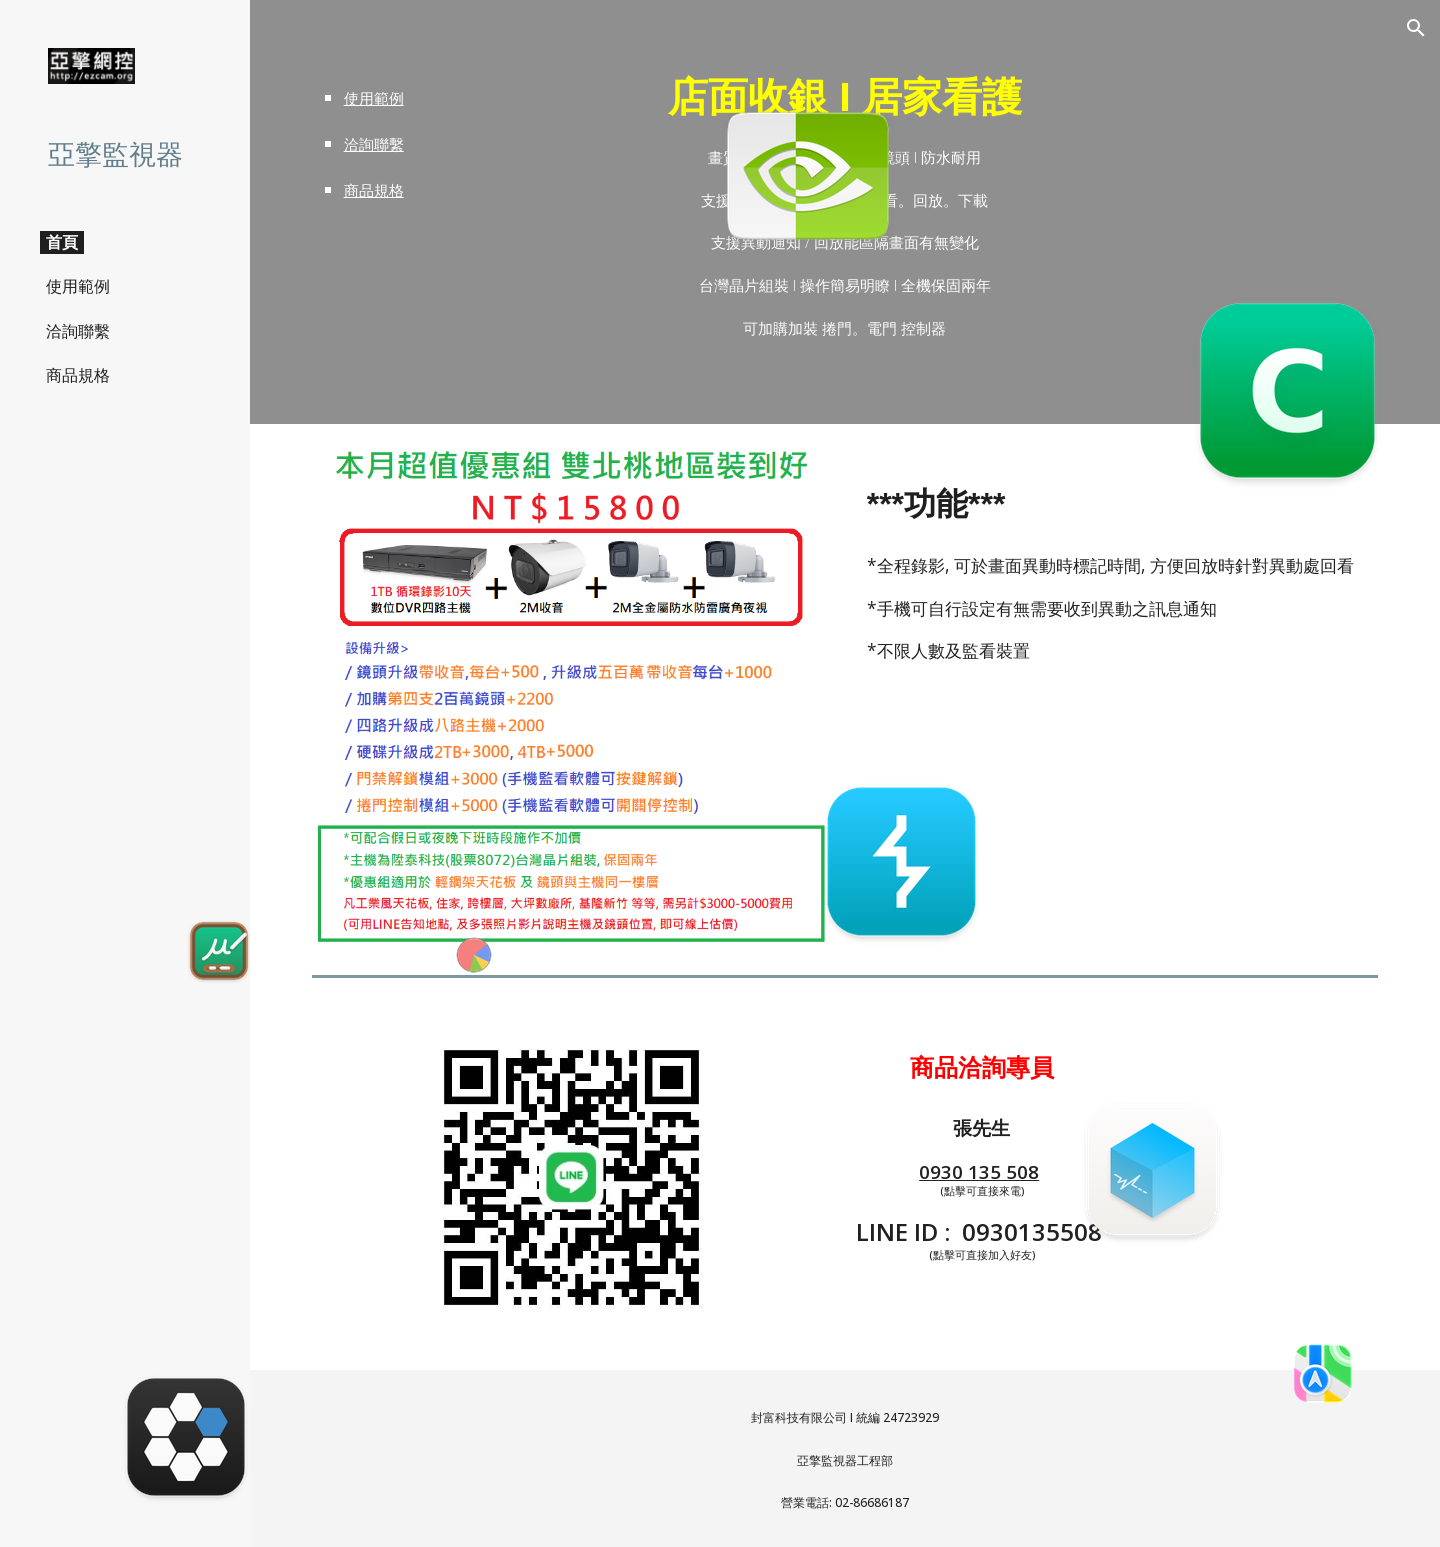 This screenshot has width=1440, height=1547. I want to click on open disk usage analyzer, so click(474, 955).